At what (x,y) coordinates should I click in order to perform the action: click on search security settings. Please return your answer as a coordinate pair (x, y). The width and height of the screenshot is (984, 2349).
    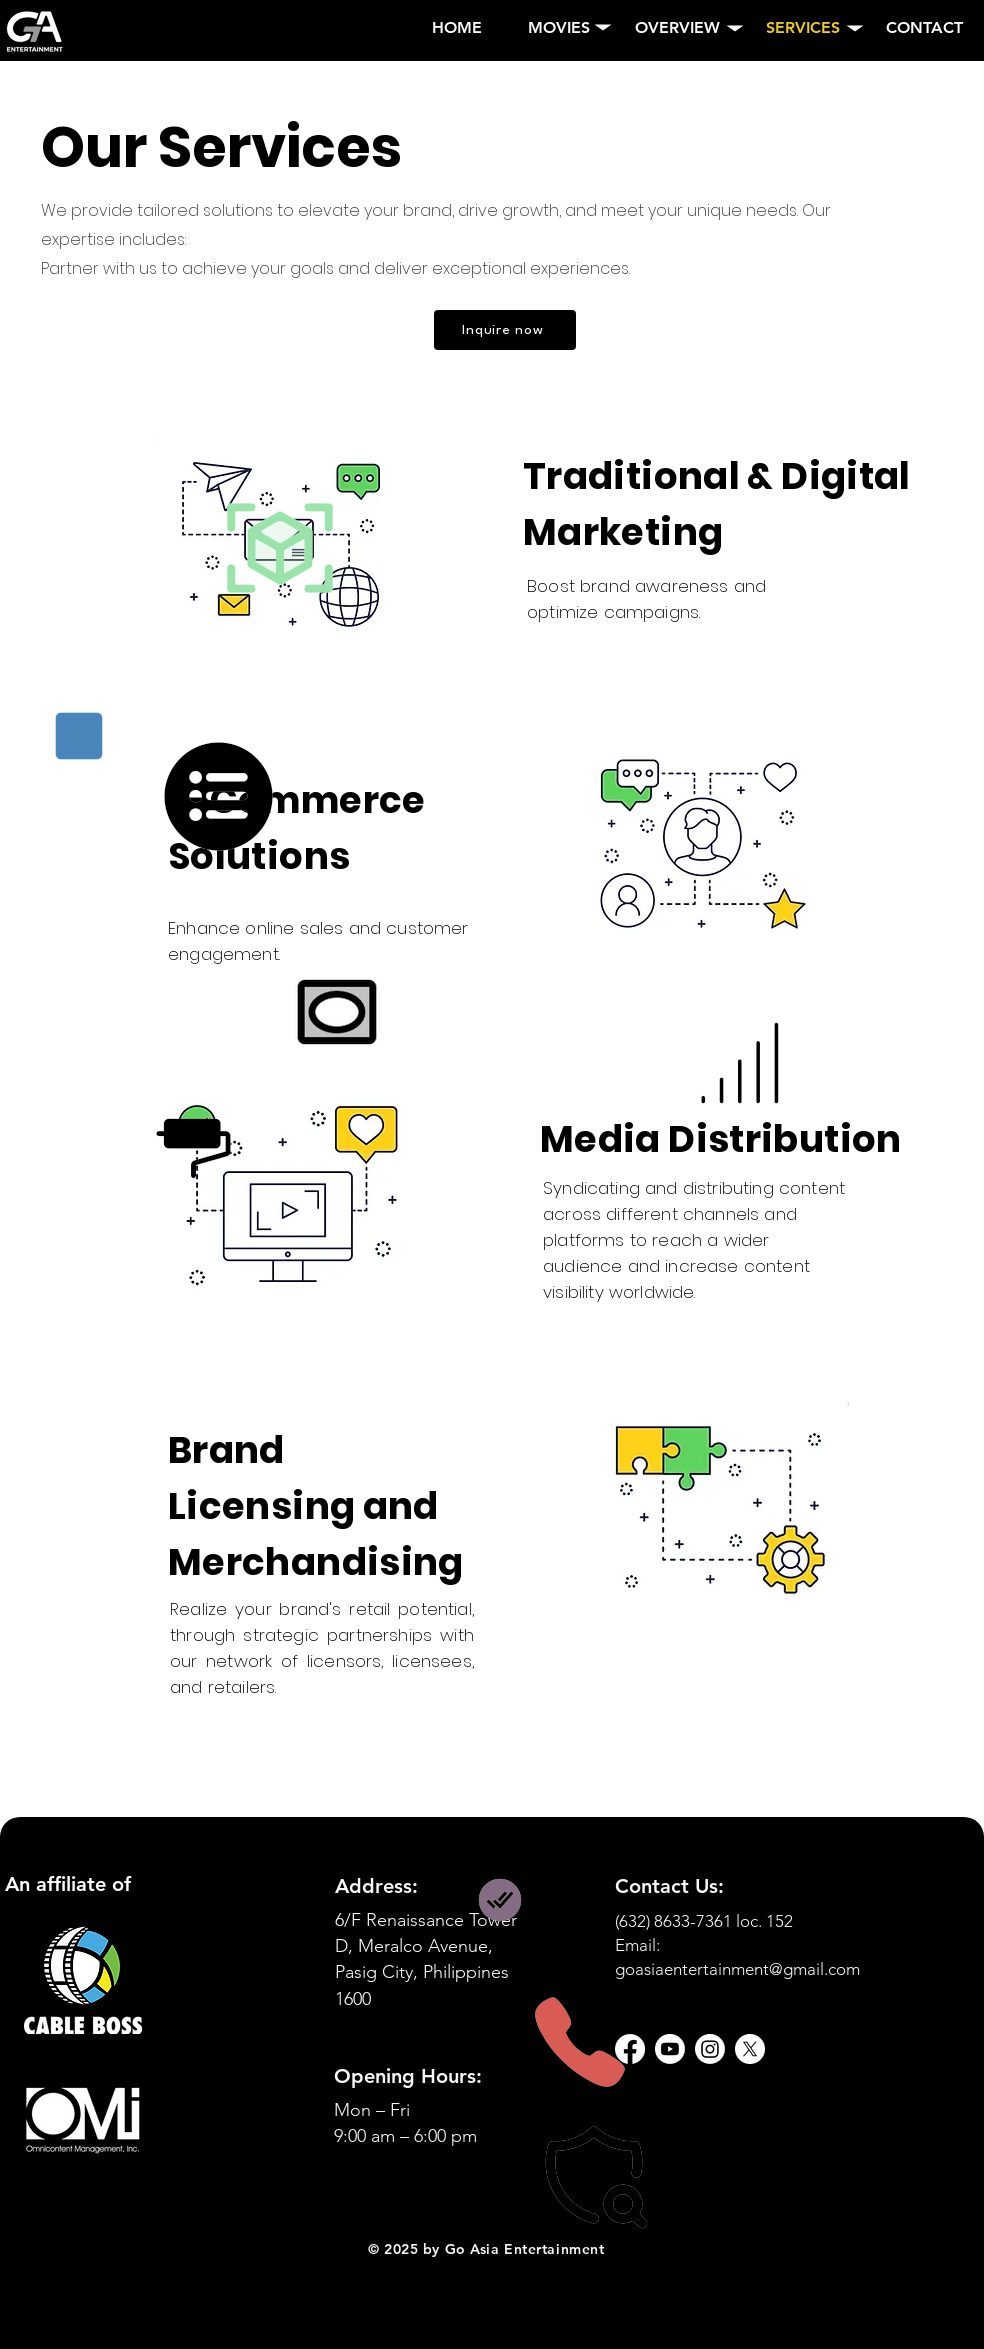
    Looking at the image, I should click on (594, 2175).